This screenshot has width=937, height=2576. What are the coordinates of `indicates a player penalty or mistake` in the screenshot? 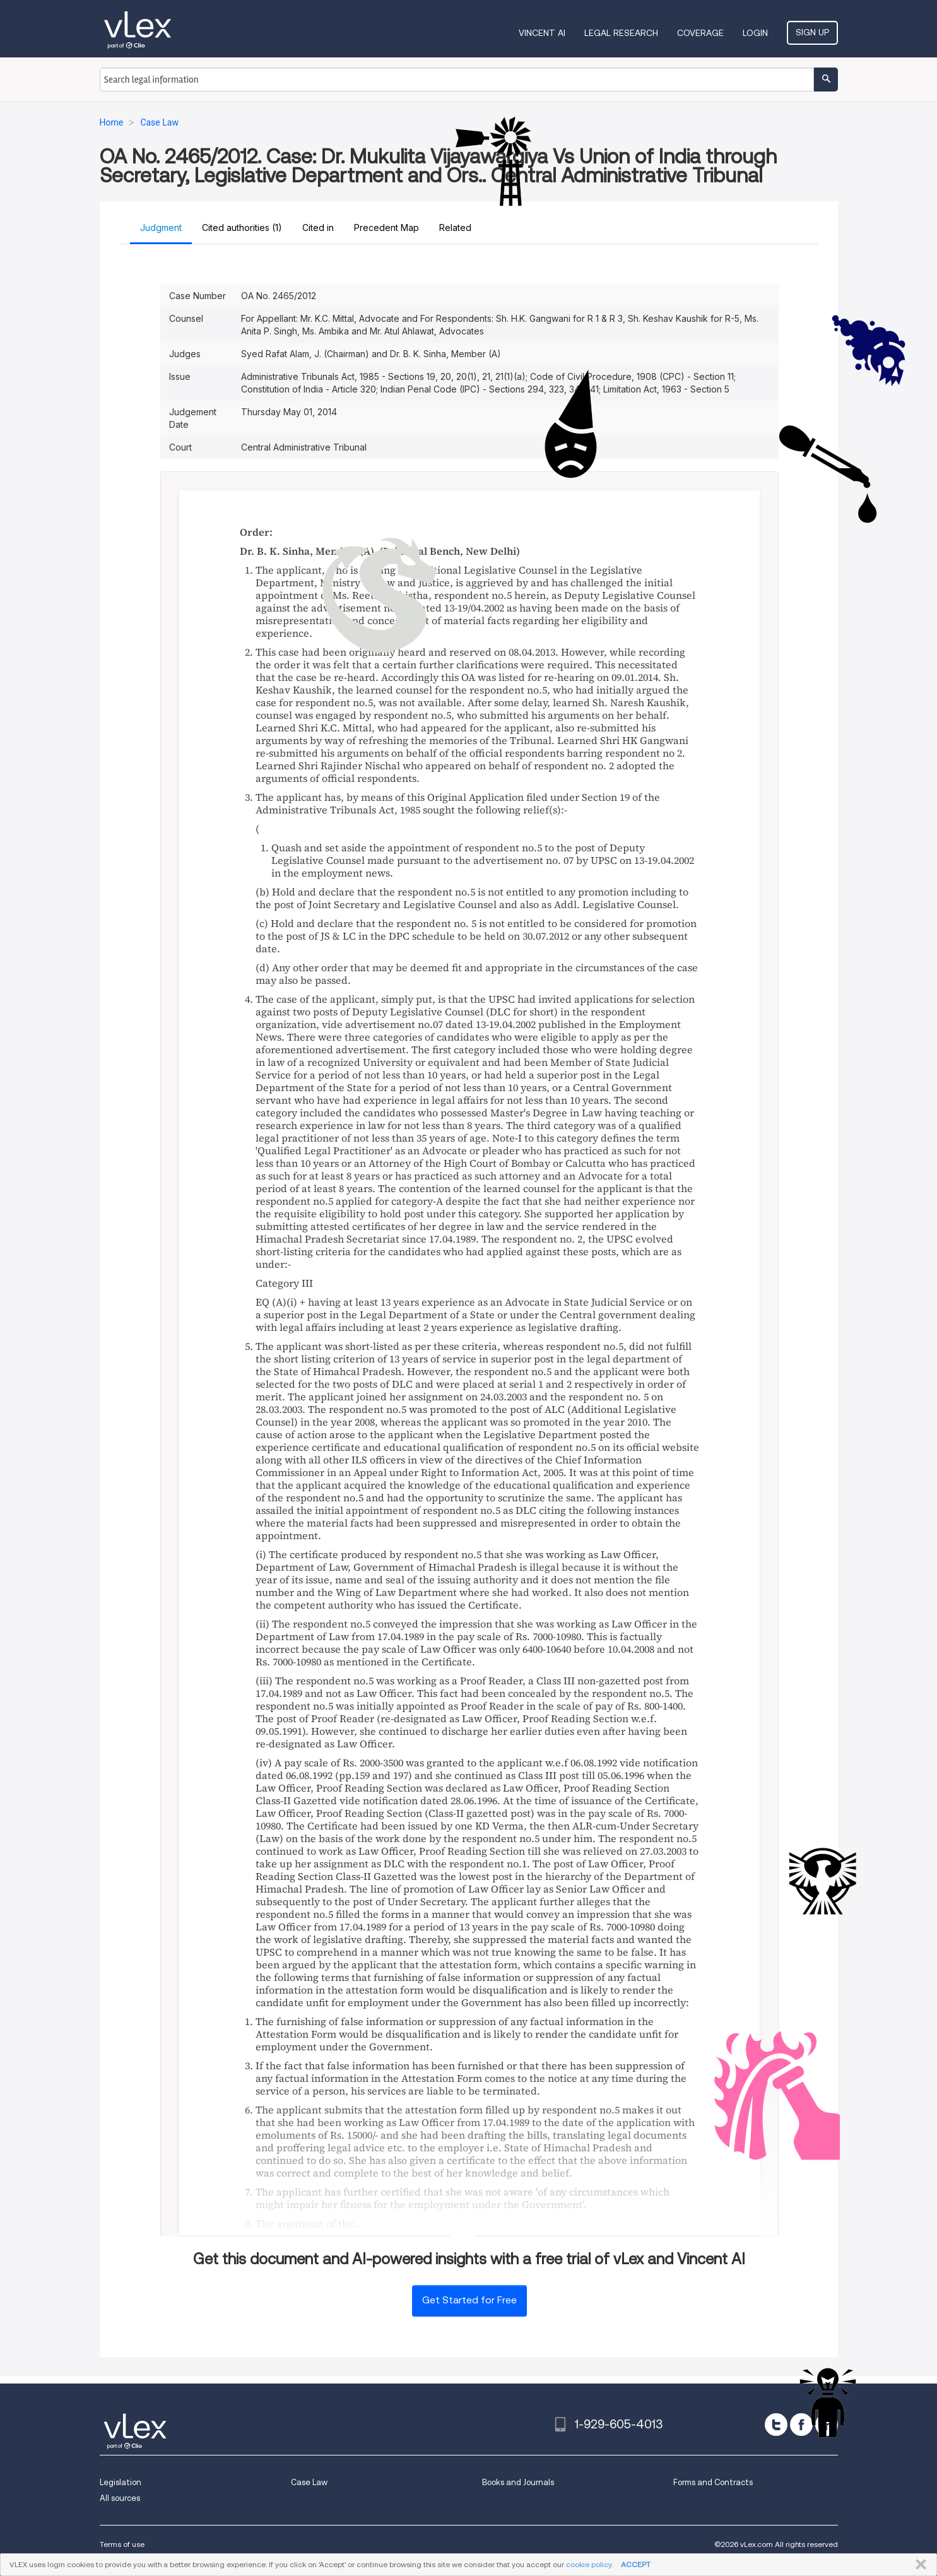 It's located at (570, 423).